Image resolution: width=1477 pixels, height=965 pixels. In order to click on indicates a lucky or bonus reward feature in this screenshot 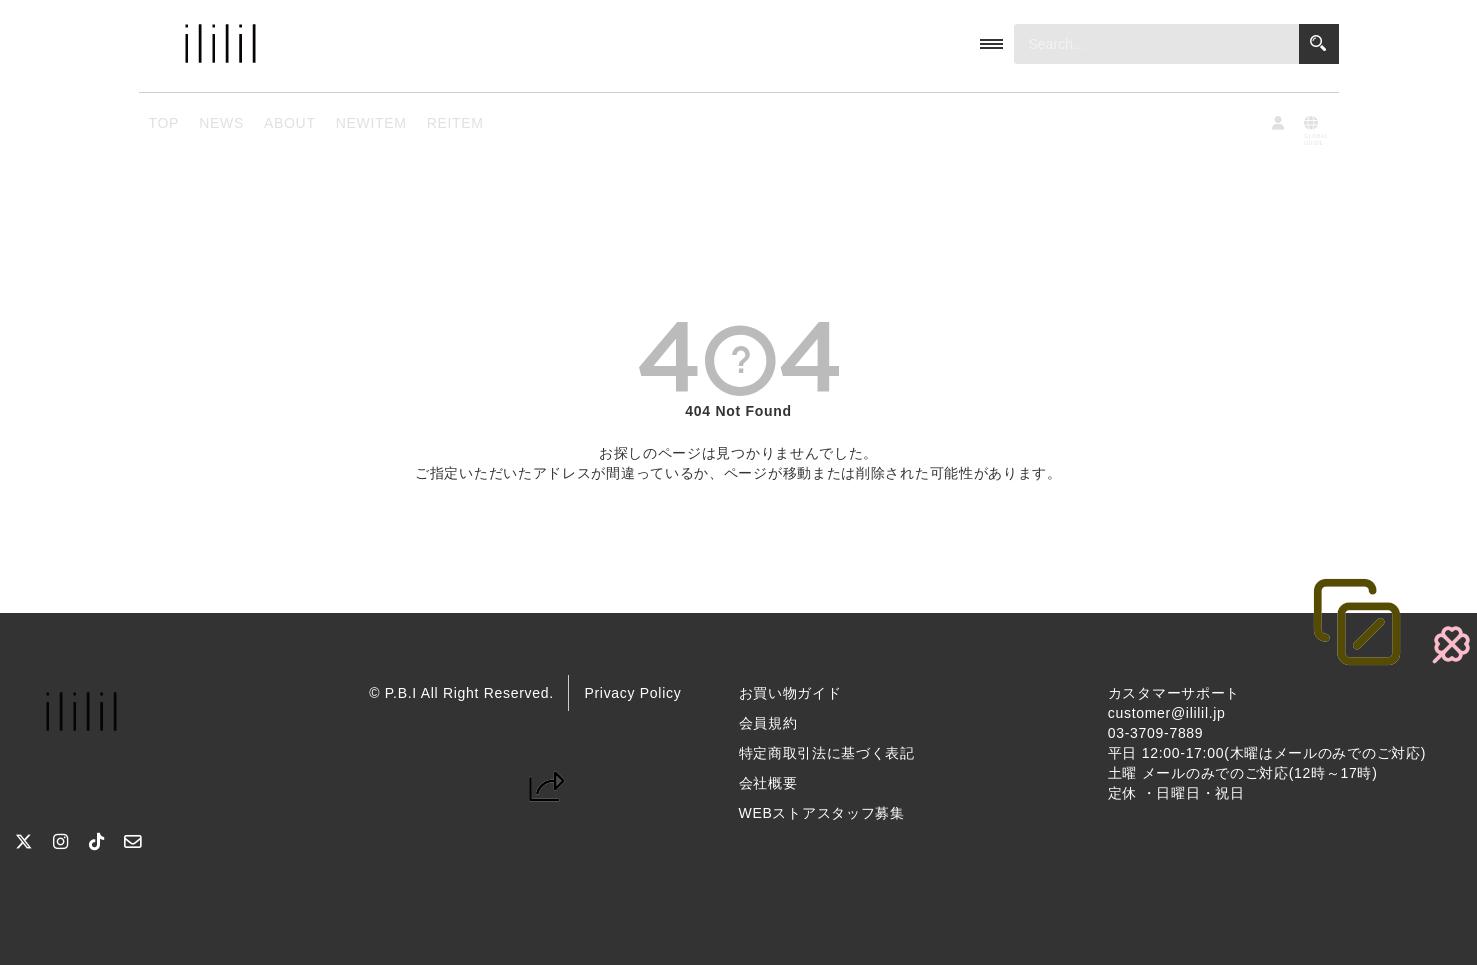, I will do `click(1452, 644)`.